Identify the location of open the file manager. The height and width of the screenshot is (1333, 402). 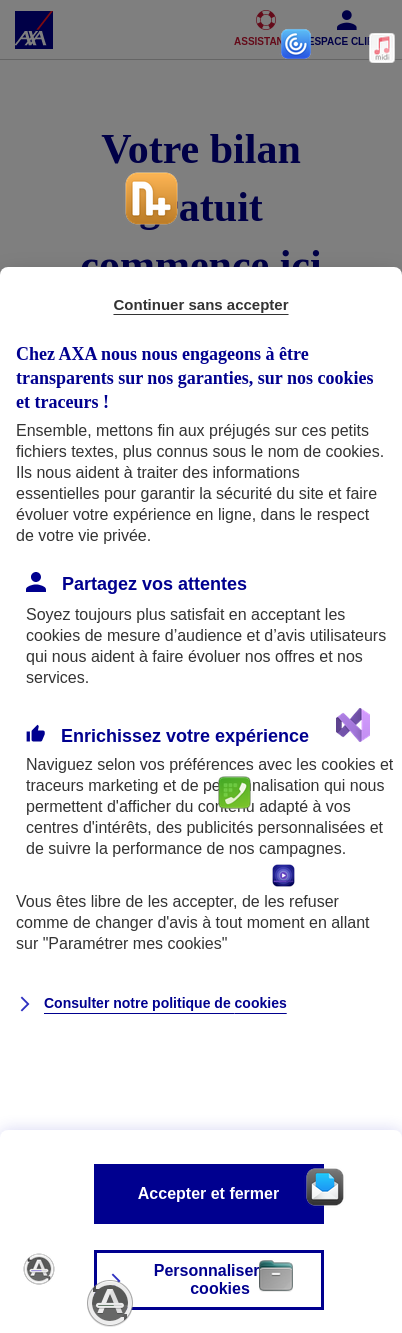
(276, 1275).